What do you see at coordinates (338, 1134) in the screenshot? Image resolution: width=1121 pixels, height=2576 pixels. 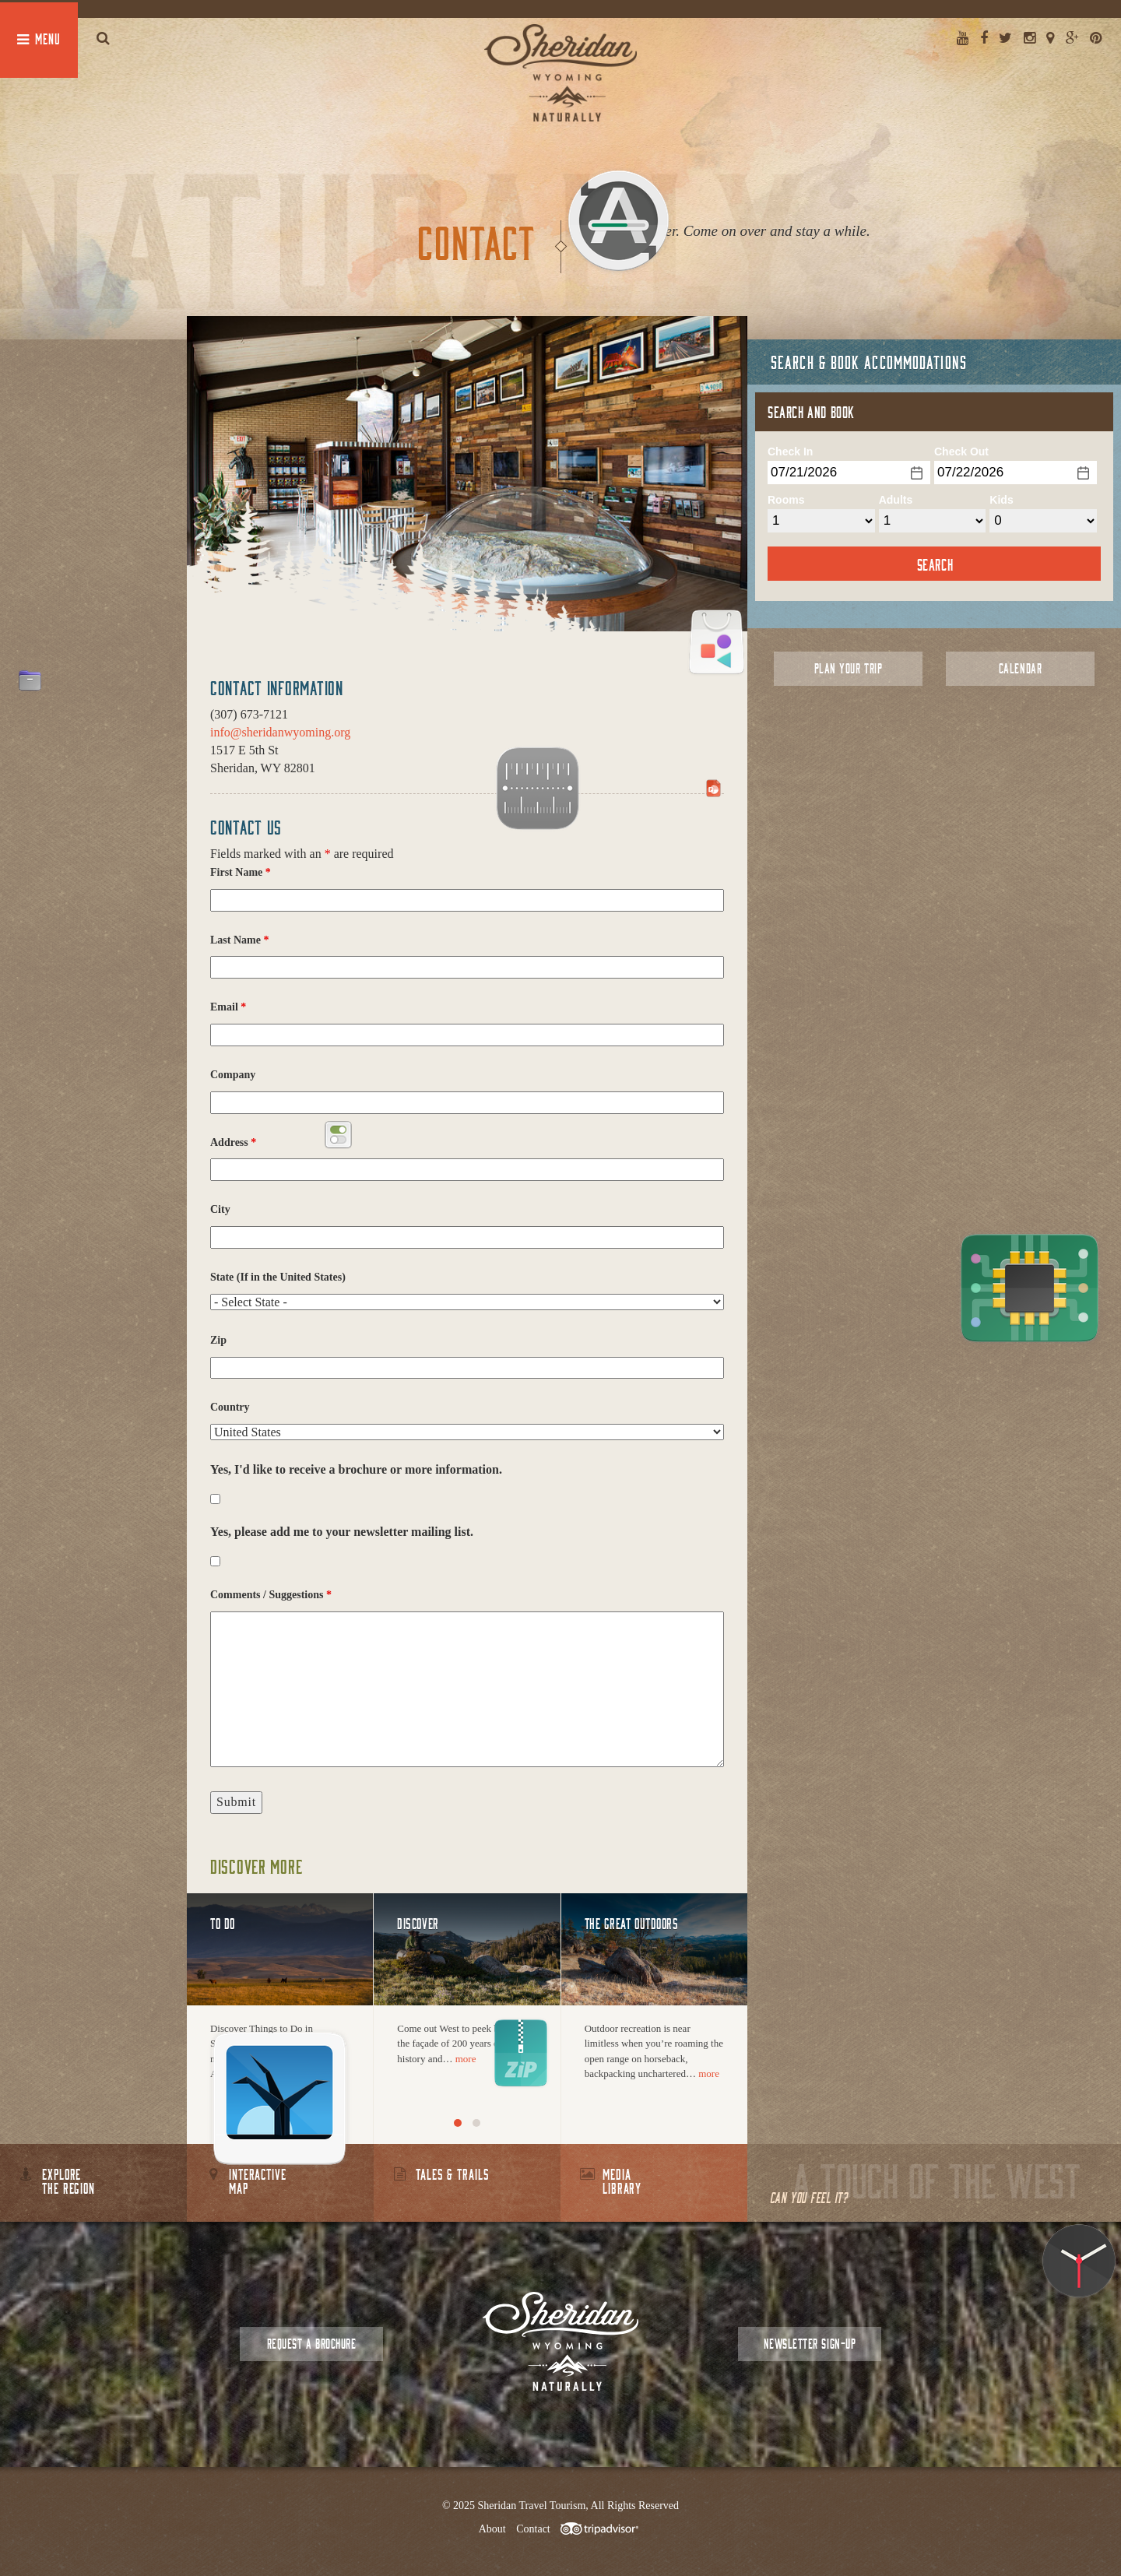 I see `open unity tweak tool settings` at bounding box center [338, 1134].